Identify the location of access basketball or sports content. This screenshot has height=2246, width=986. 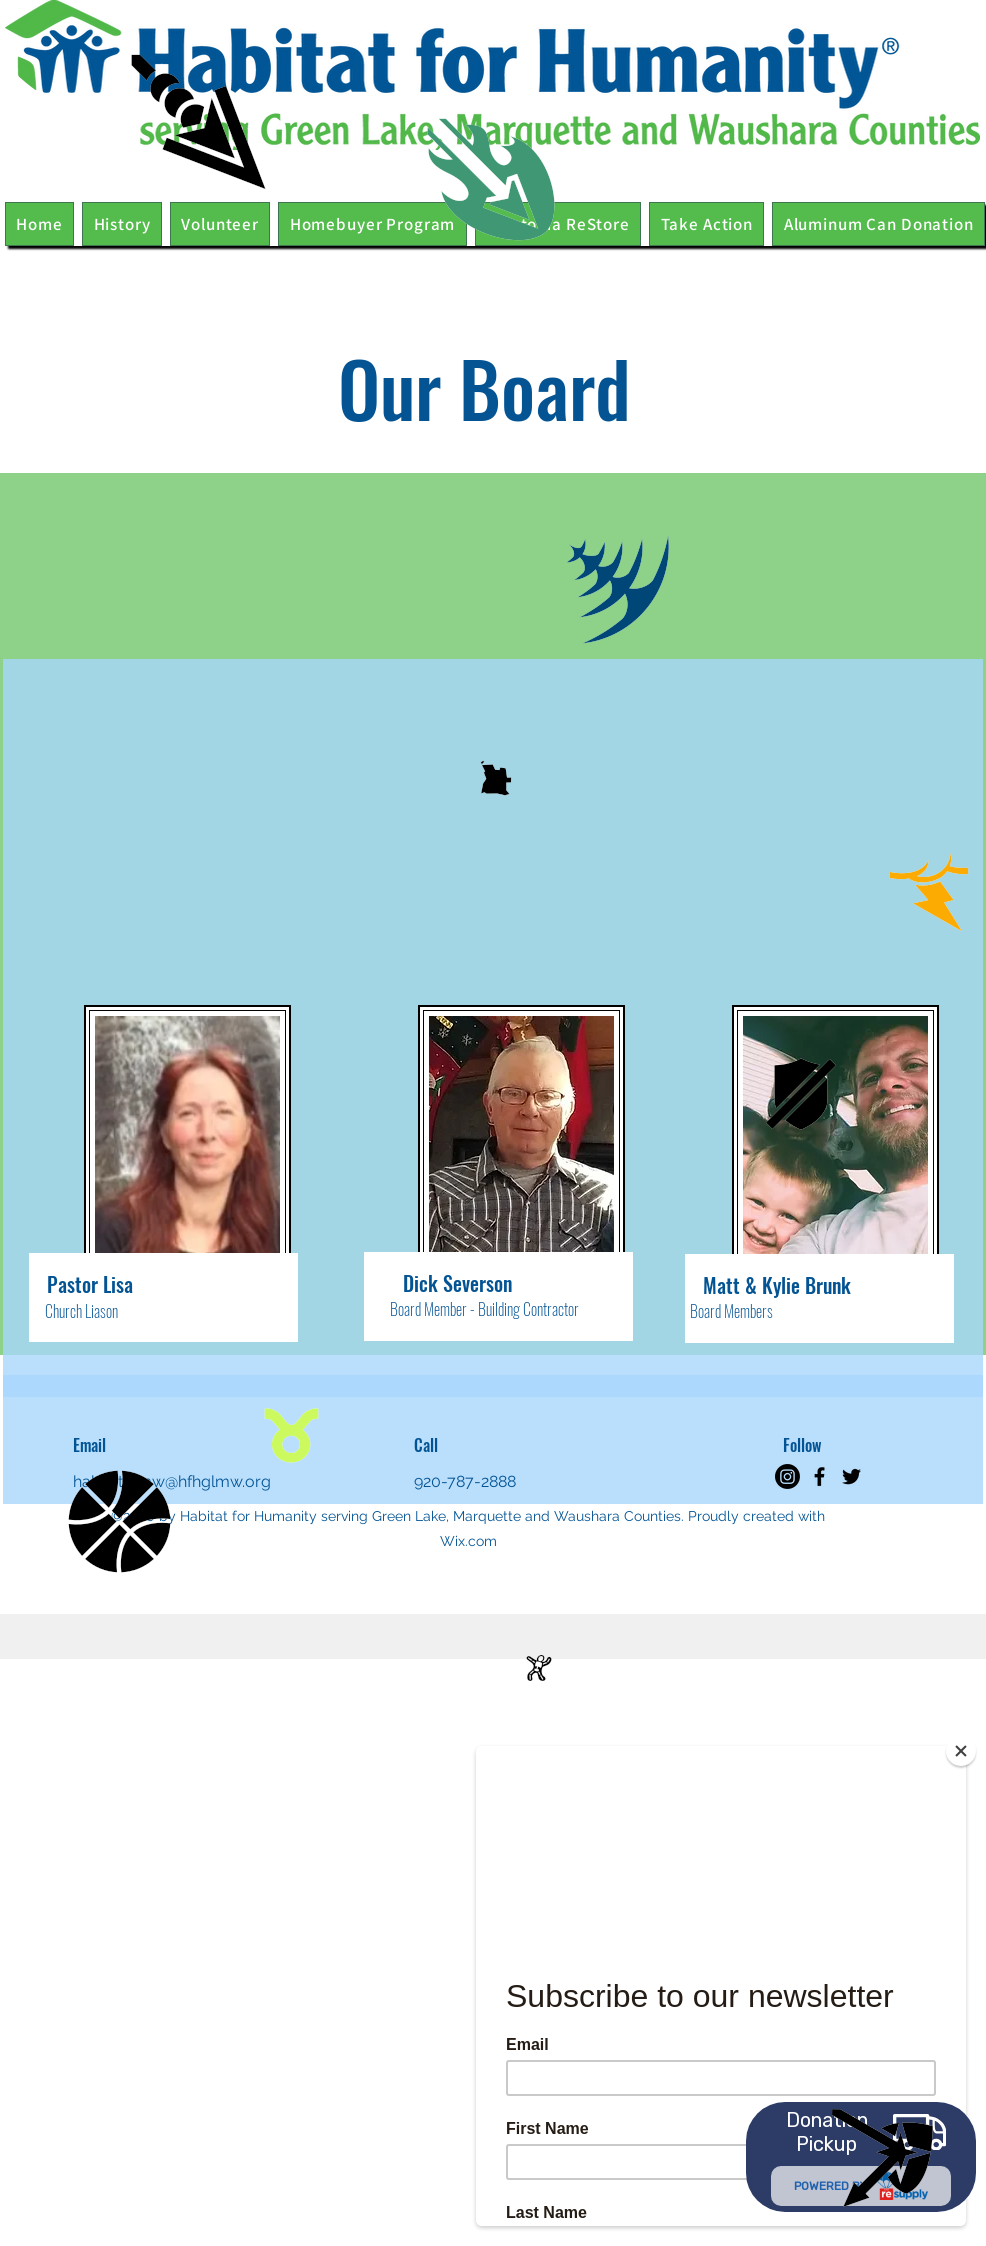
(119, 1521).